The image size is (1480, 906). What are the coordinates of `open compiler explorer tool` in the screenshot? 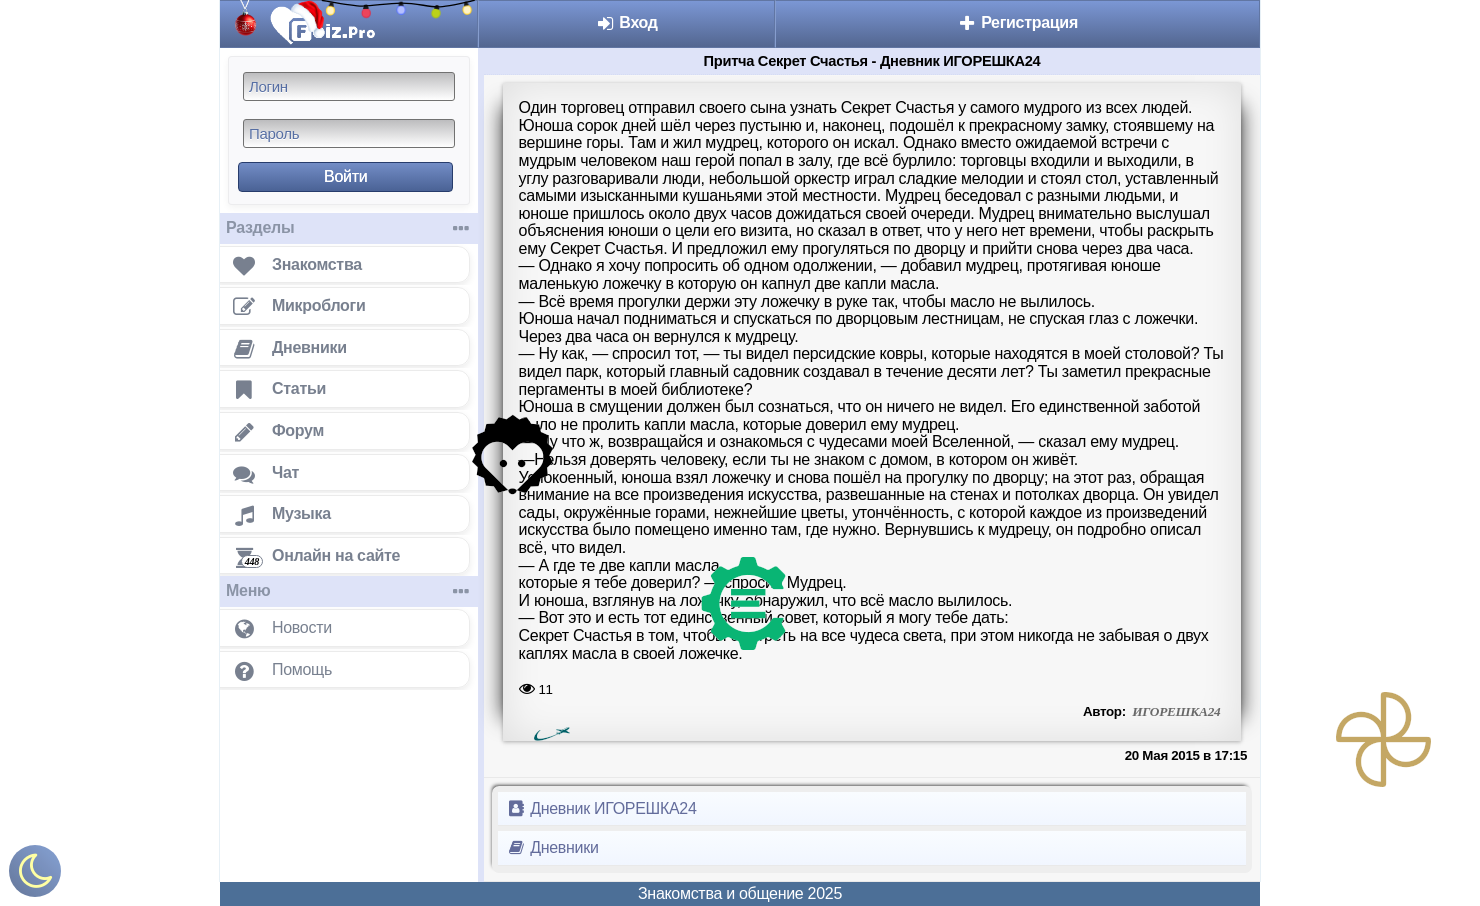 It's located at (743, 603).